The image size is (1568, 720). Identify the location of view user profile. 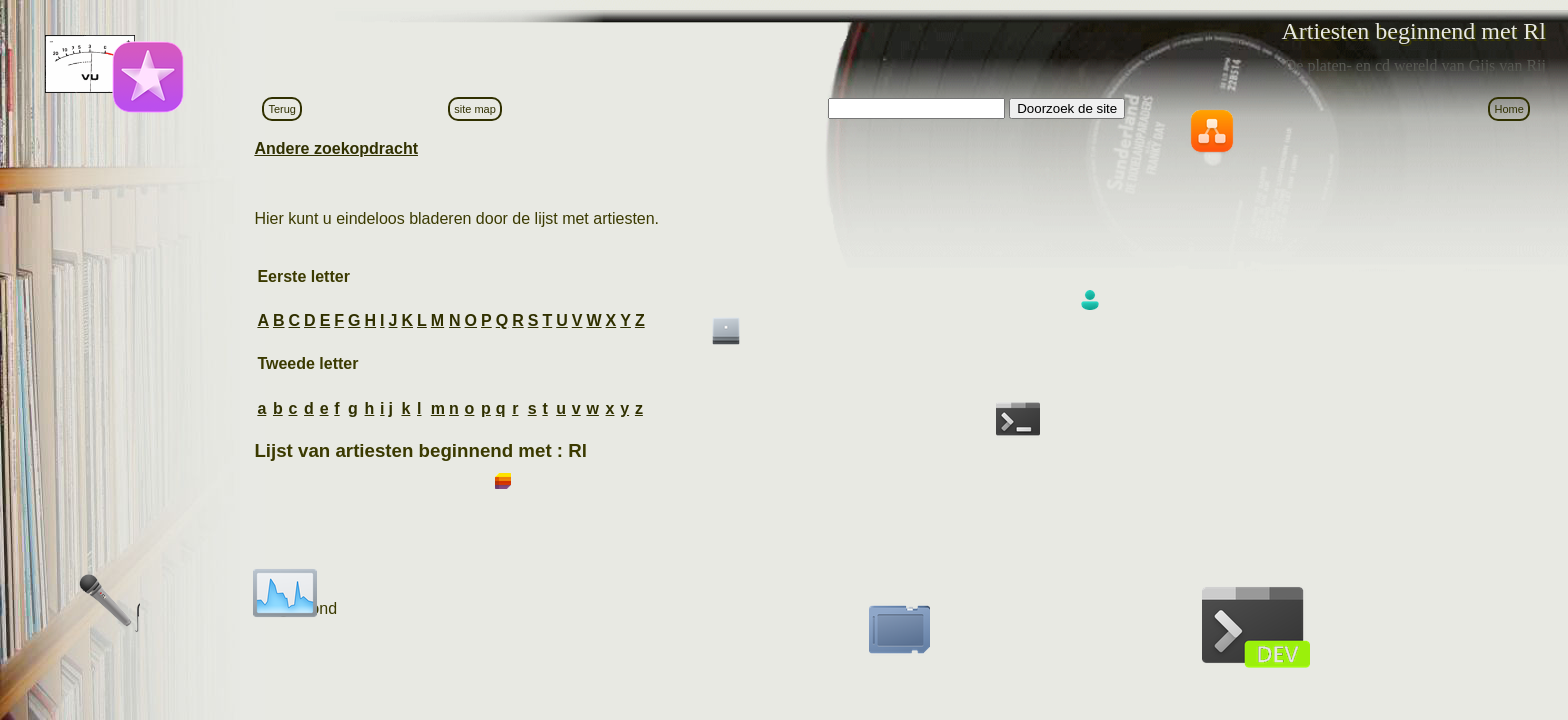
(1090, 300).